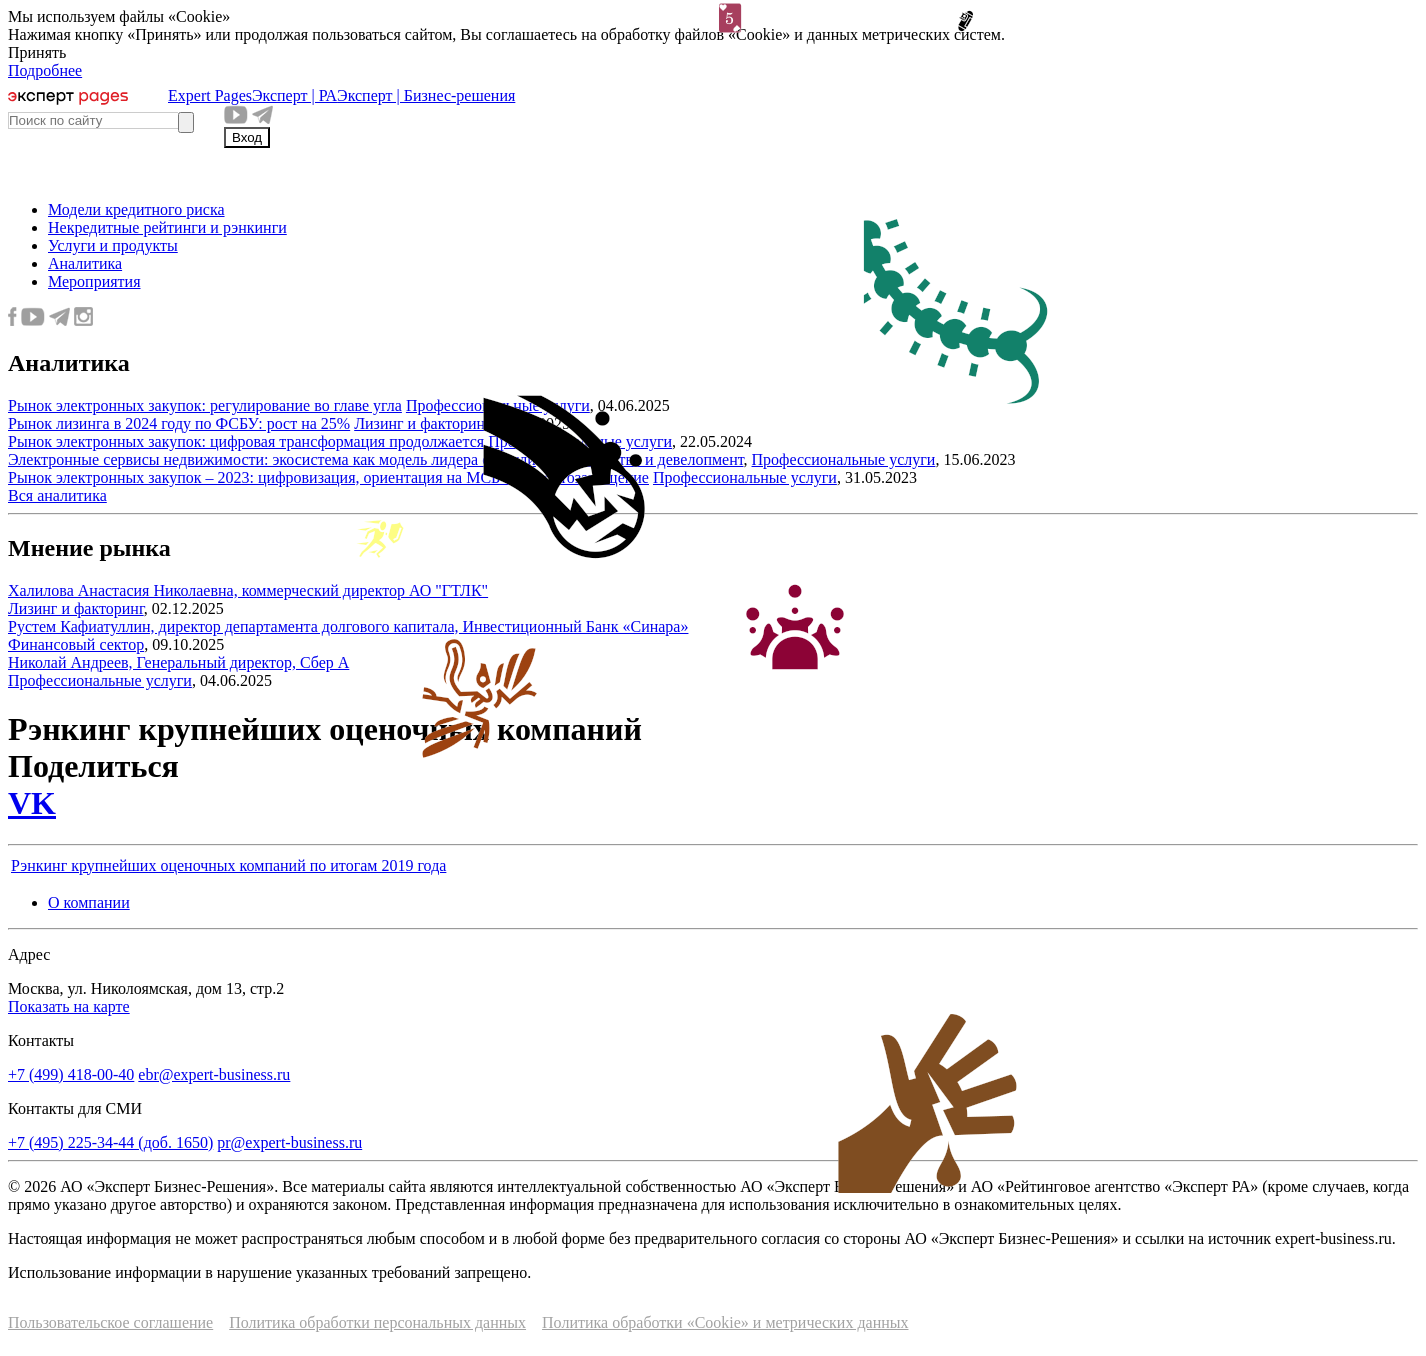 The width and height of the screenshot is (1426, 1356). What do you see at coordinates (927, 1103) in the screenshot?
I see `indicates injury or wound requiring first aid` at bounding box center [927, 1103].